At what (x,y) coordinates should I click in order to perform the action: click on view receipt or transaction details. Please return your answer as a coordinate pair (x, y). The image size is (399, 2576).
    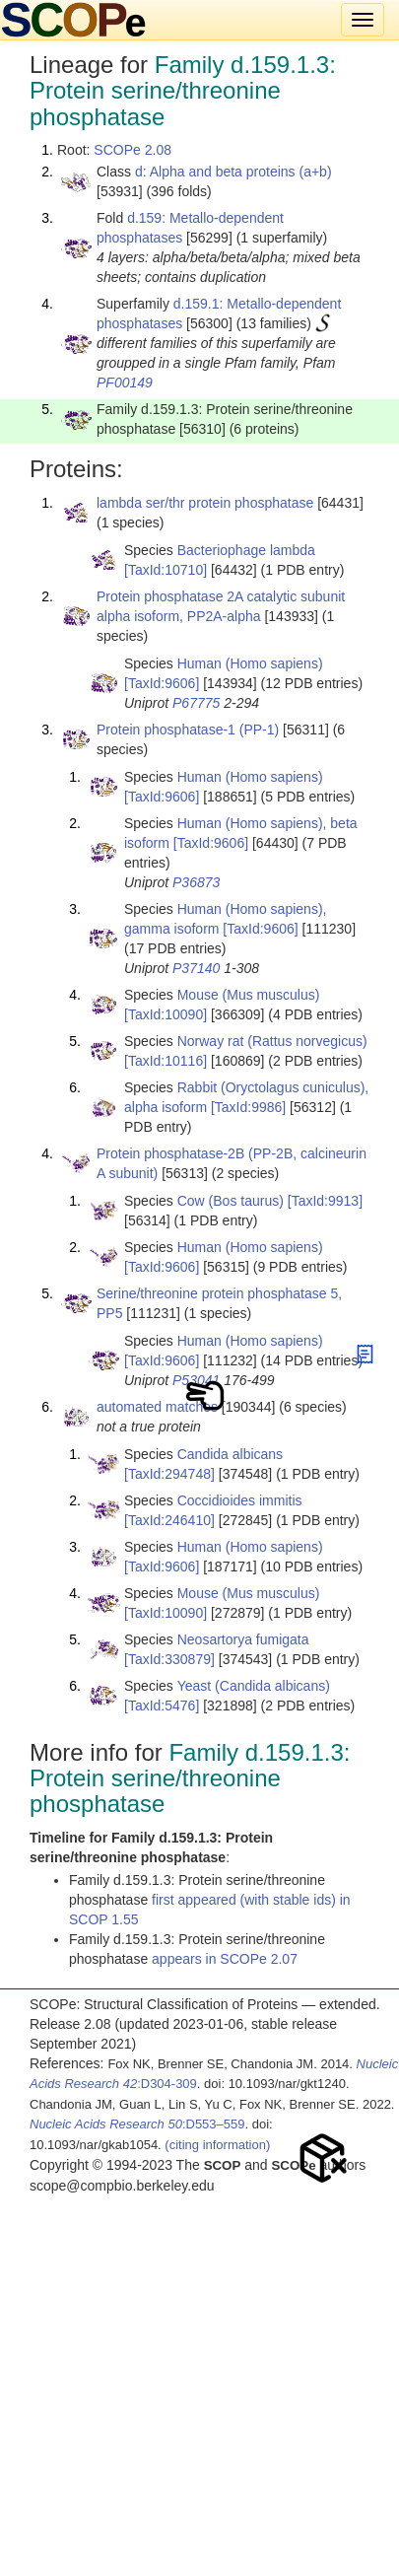
    Looking at the image, I should click on (365, 1354).